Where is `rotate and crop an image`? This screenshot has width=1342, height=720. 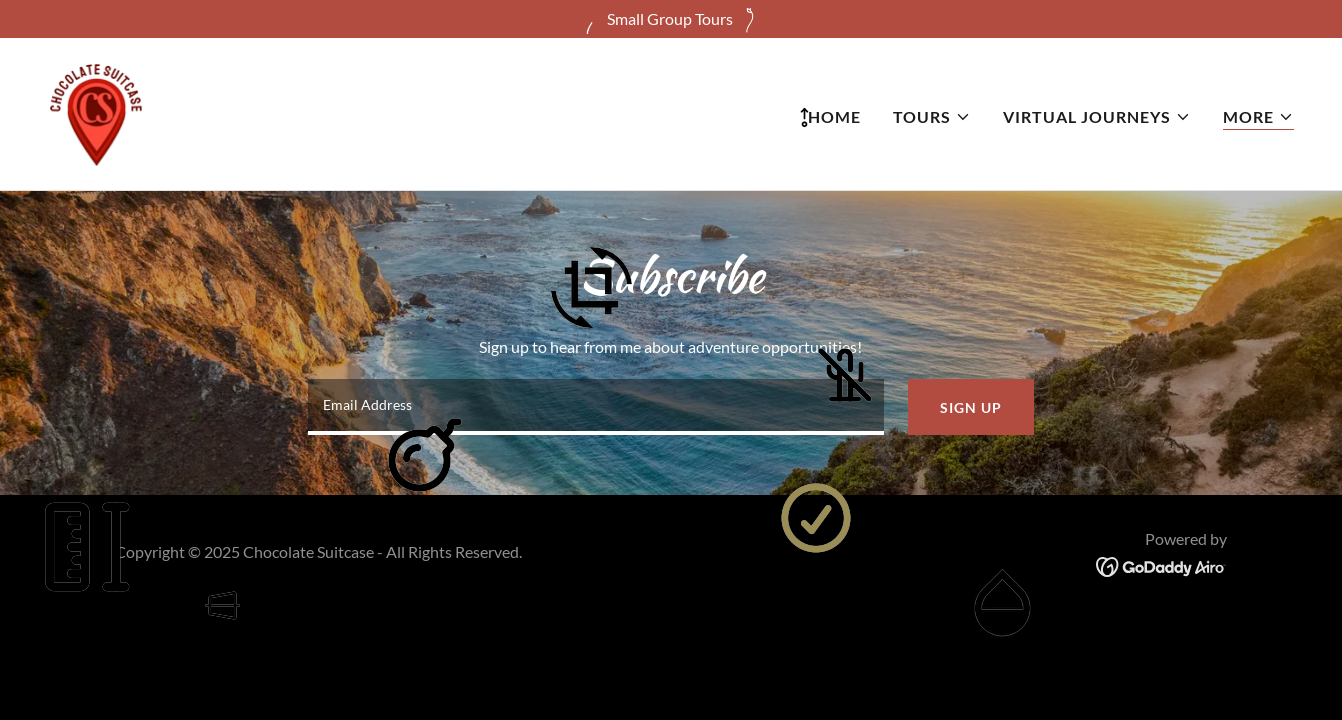 rotate and crop an image is located at coordinates (591, 287).